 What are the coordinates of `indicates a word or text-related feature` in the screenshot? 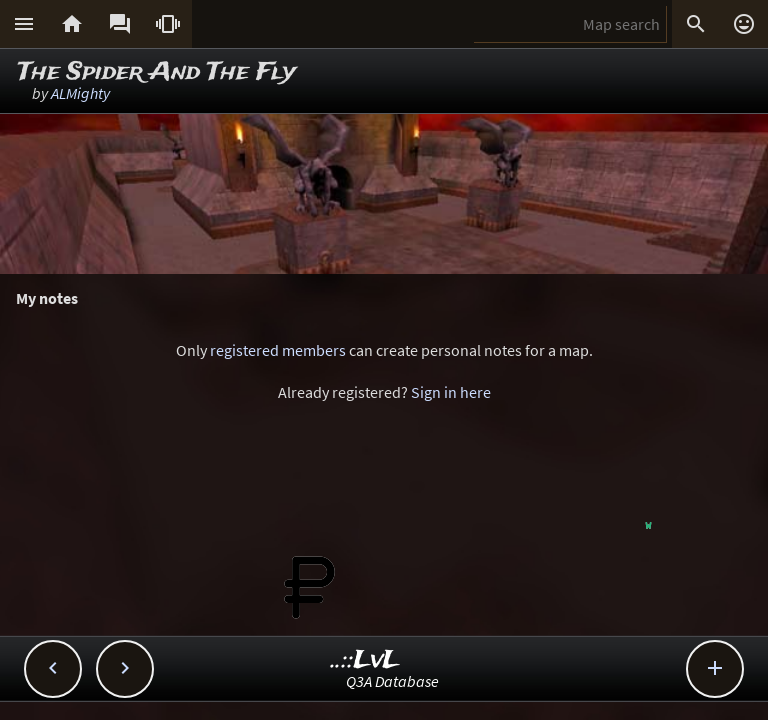 It's located at (648, 525).